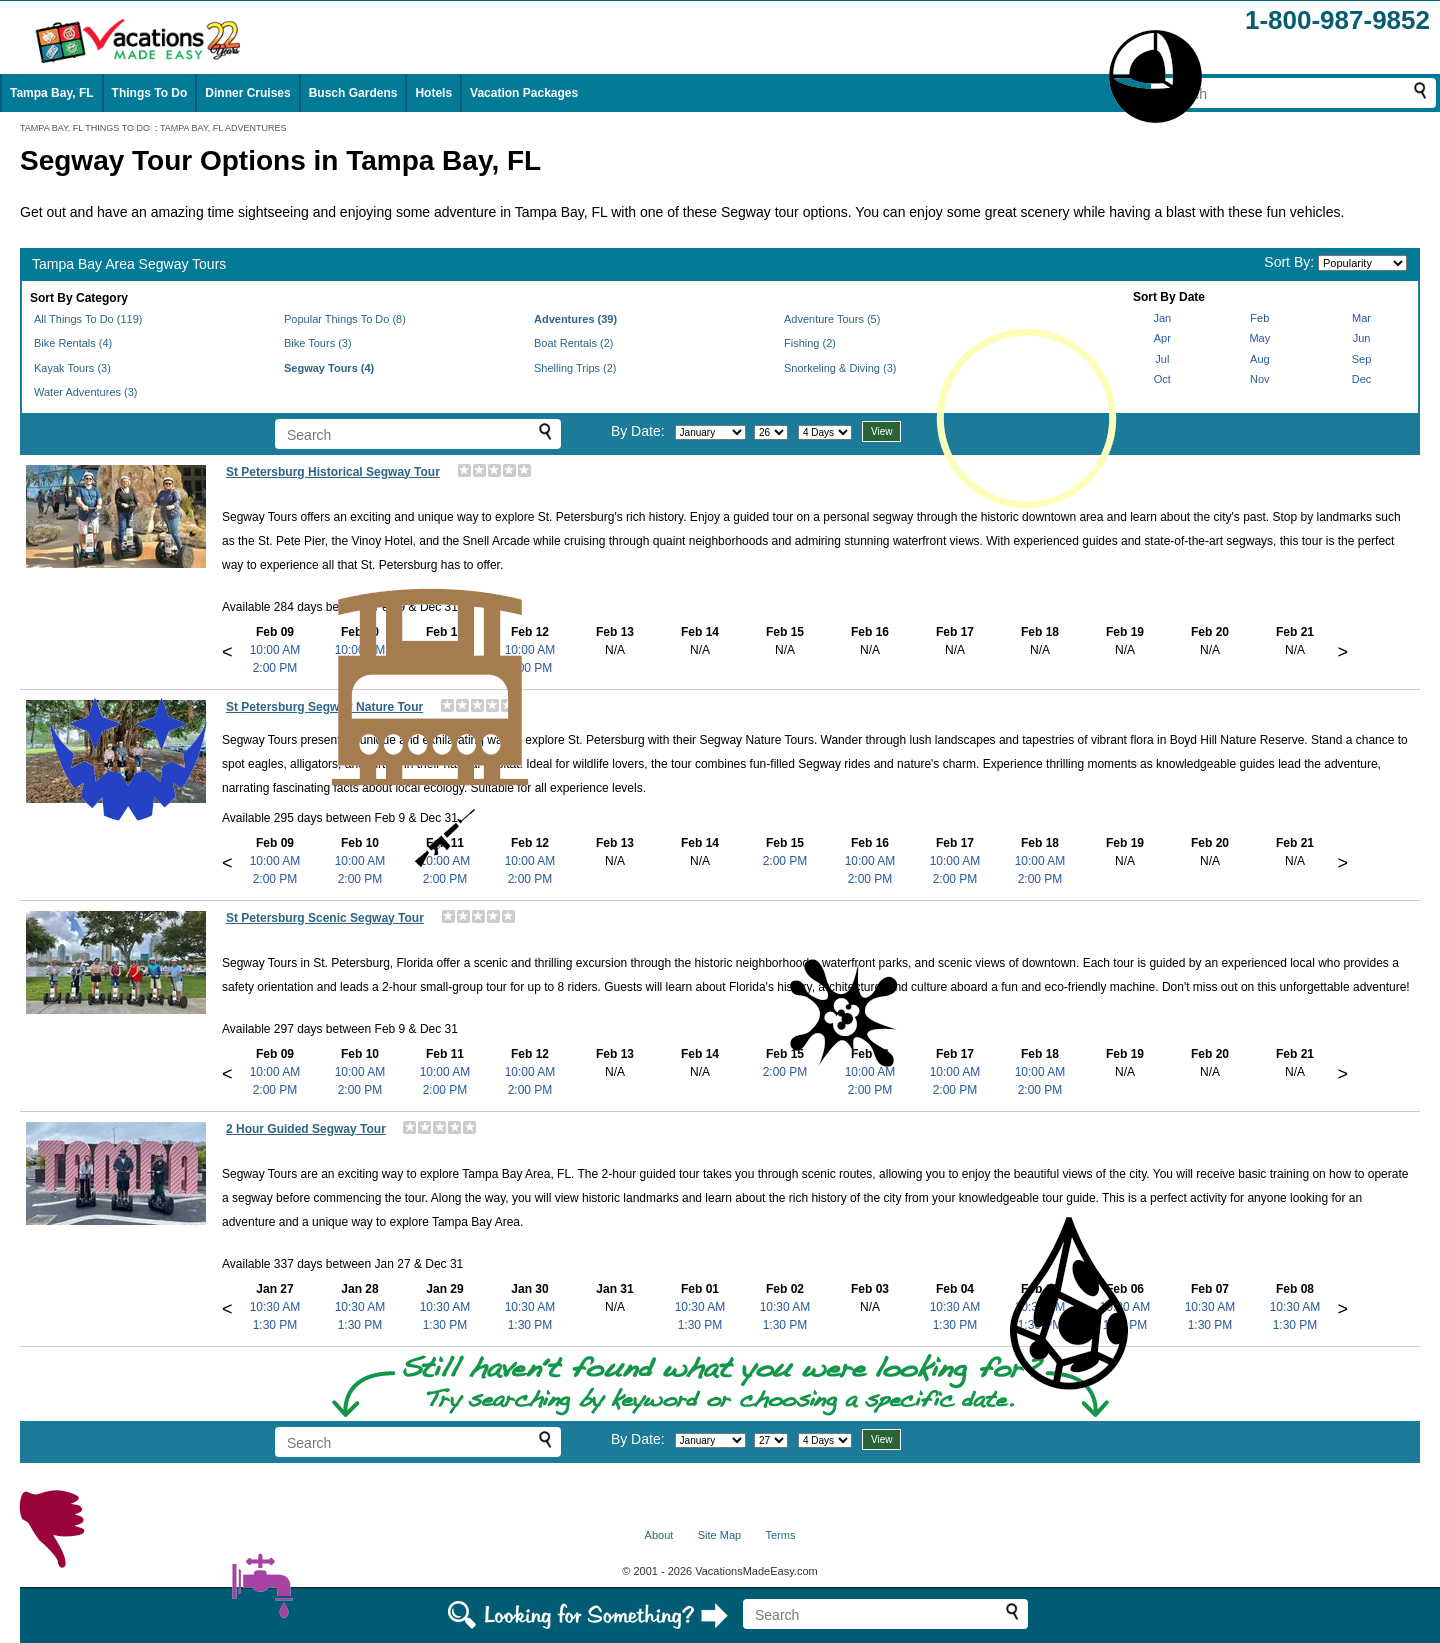 Image resolution: width=1440 pixels, height=1643 pixels. I want to click on indicates a delighted or excited mood, so click(128, 756).